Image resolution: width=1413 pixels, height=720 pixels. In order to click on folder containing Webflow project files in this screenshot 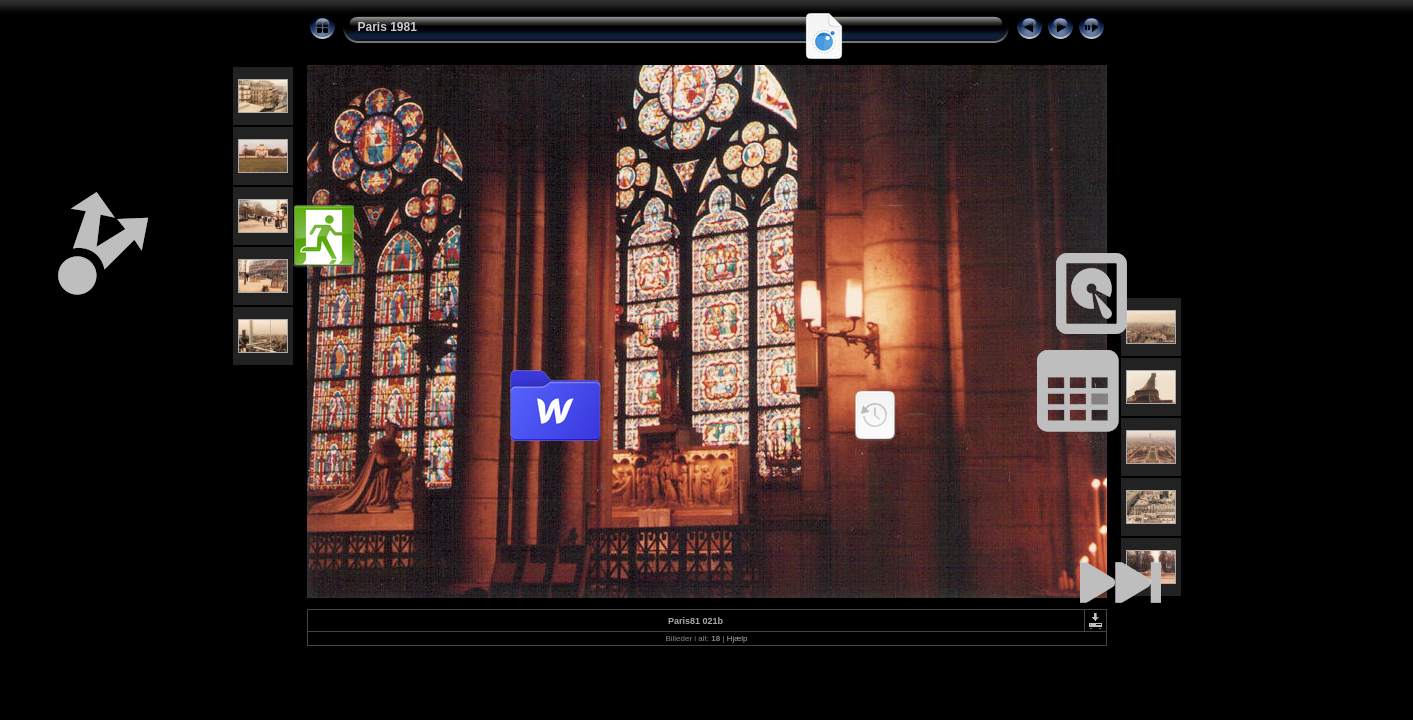, I will do `click(555, 408)`.